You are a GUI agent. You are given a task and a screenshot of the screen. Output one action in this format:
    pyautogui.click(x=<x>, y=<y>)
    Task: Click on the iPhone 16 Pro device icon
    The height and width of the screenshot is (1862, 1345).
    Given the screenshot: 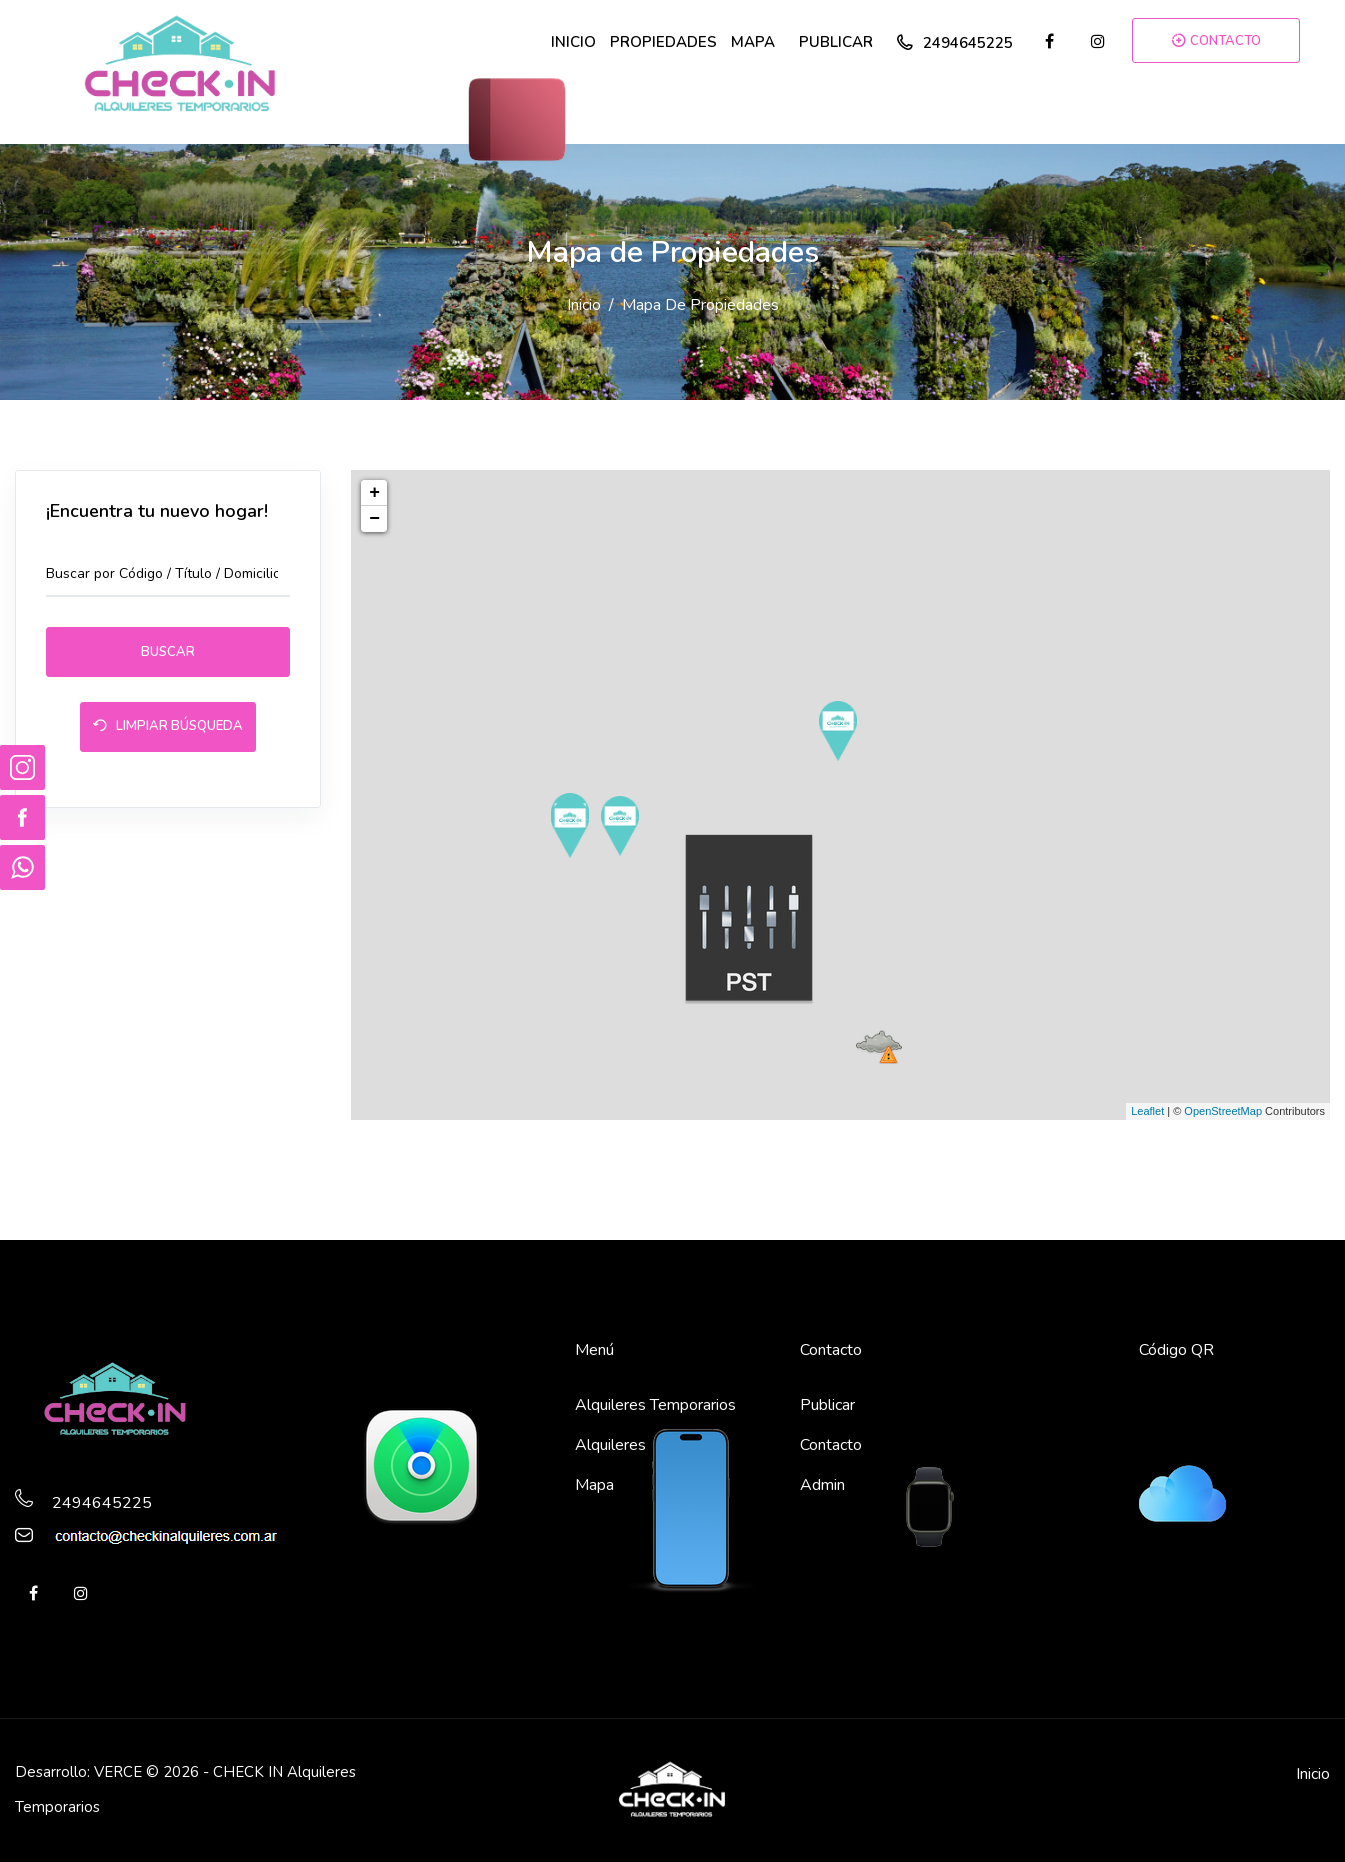 What is the action you would take?
    pyautogui.click(x=691, y=1511)
    